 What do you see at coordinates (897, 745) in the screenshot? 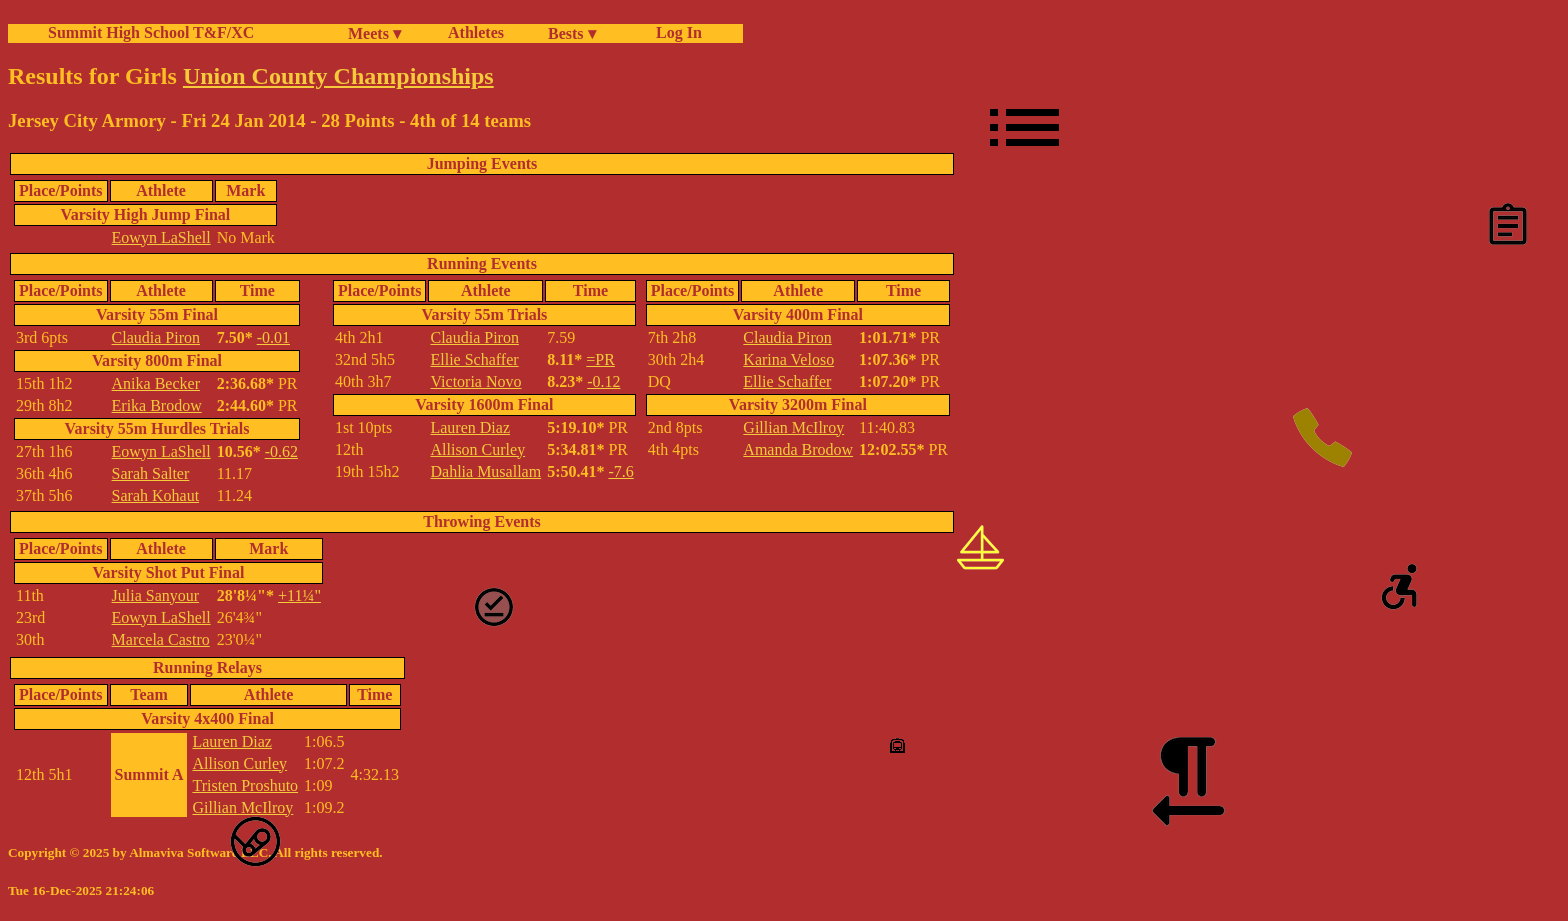
I see `view subway or metro transit options` at bounding box center [897, 745].